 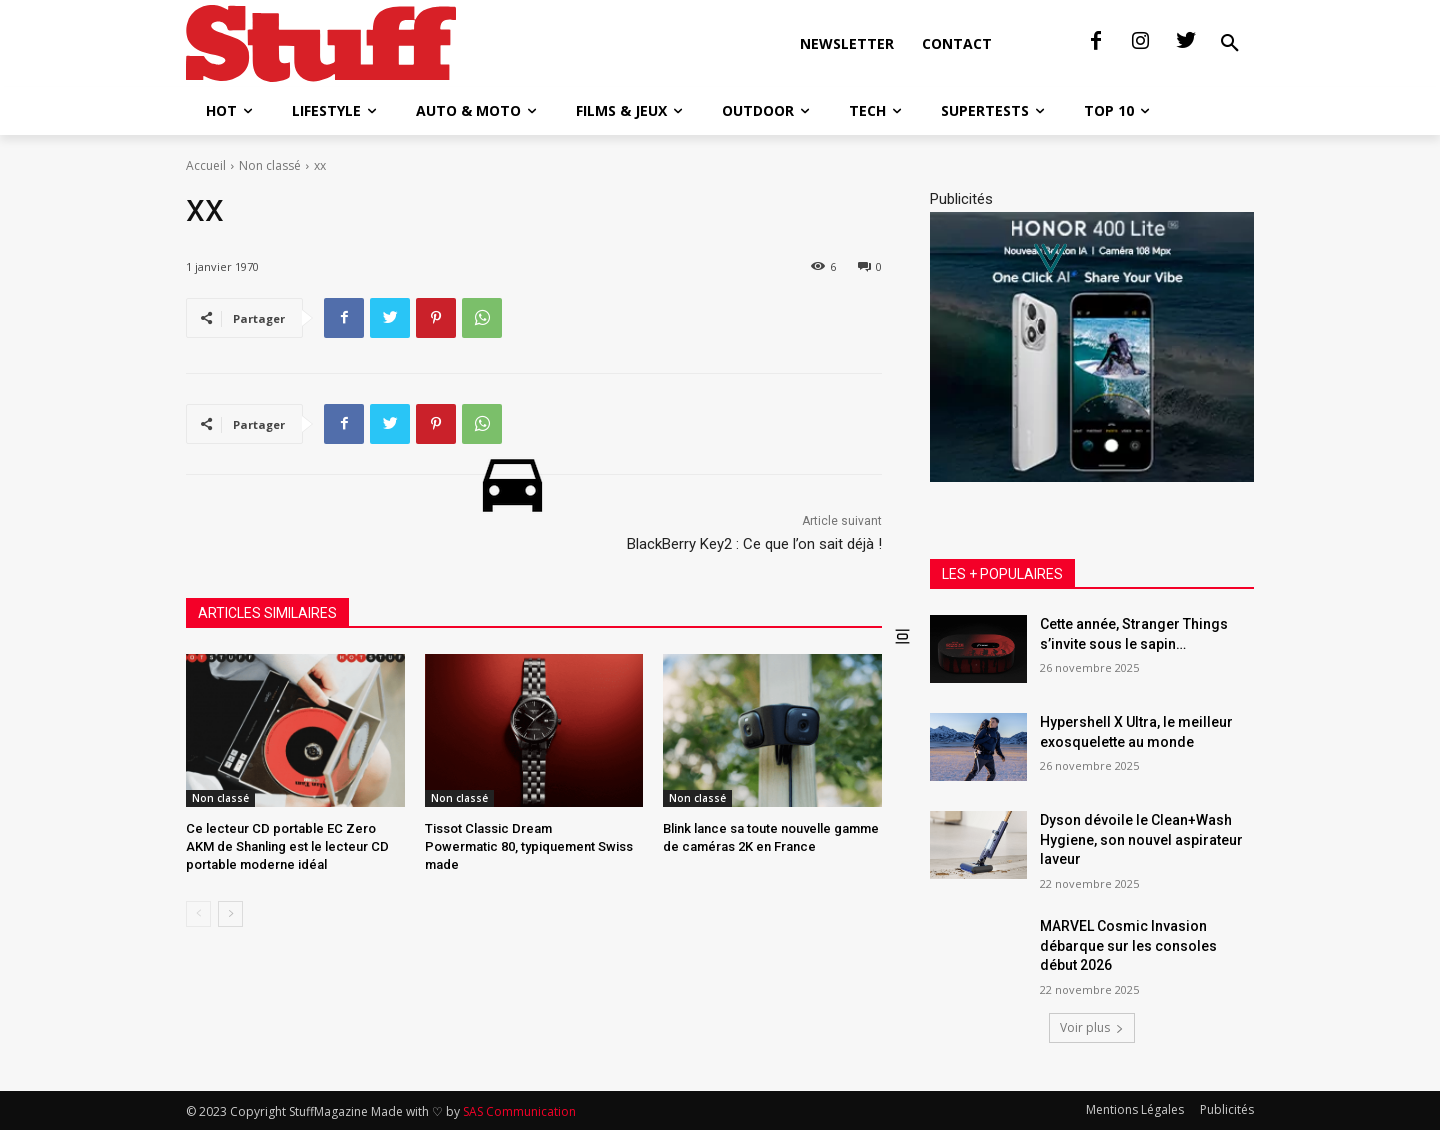 I want to click on time to leave notification for upcoming trip, so click(x=512, y=485).